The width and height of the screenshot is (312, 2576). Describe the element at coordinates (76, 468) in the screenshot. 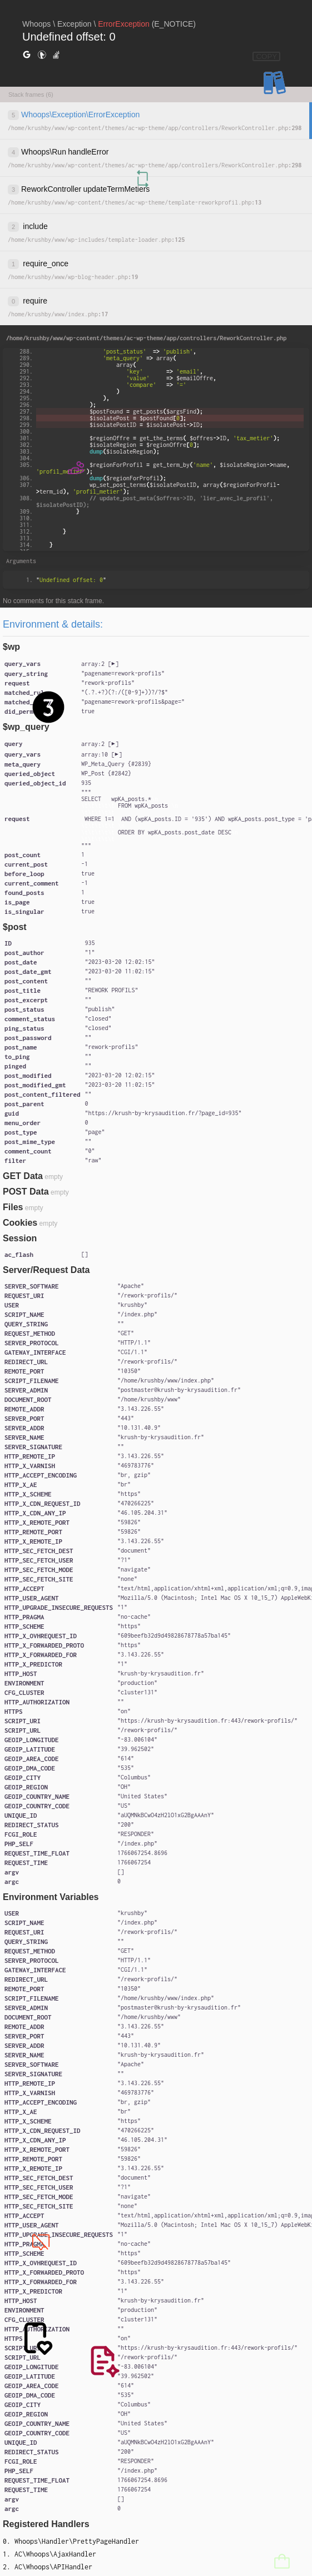

I see `make a payment or donation` at that location.